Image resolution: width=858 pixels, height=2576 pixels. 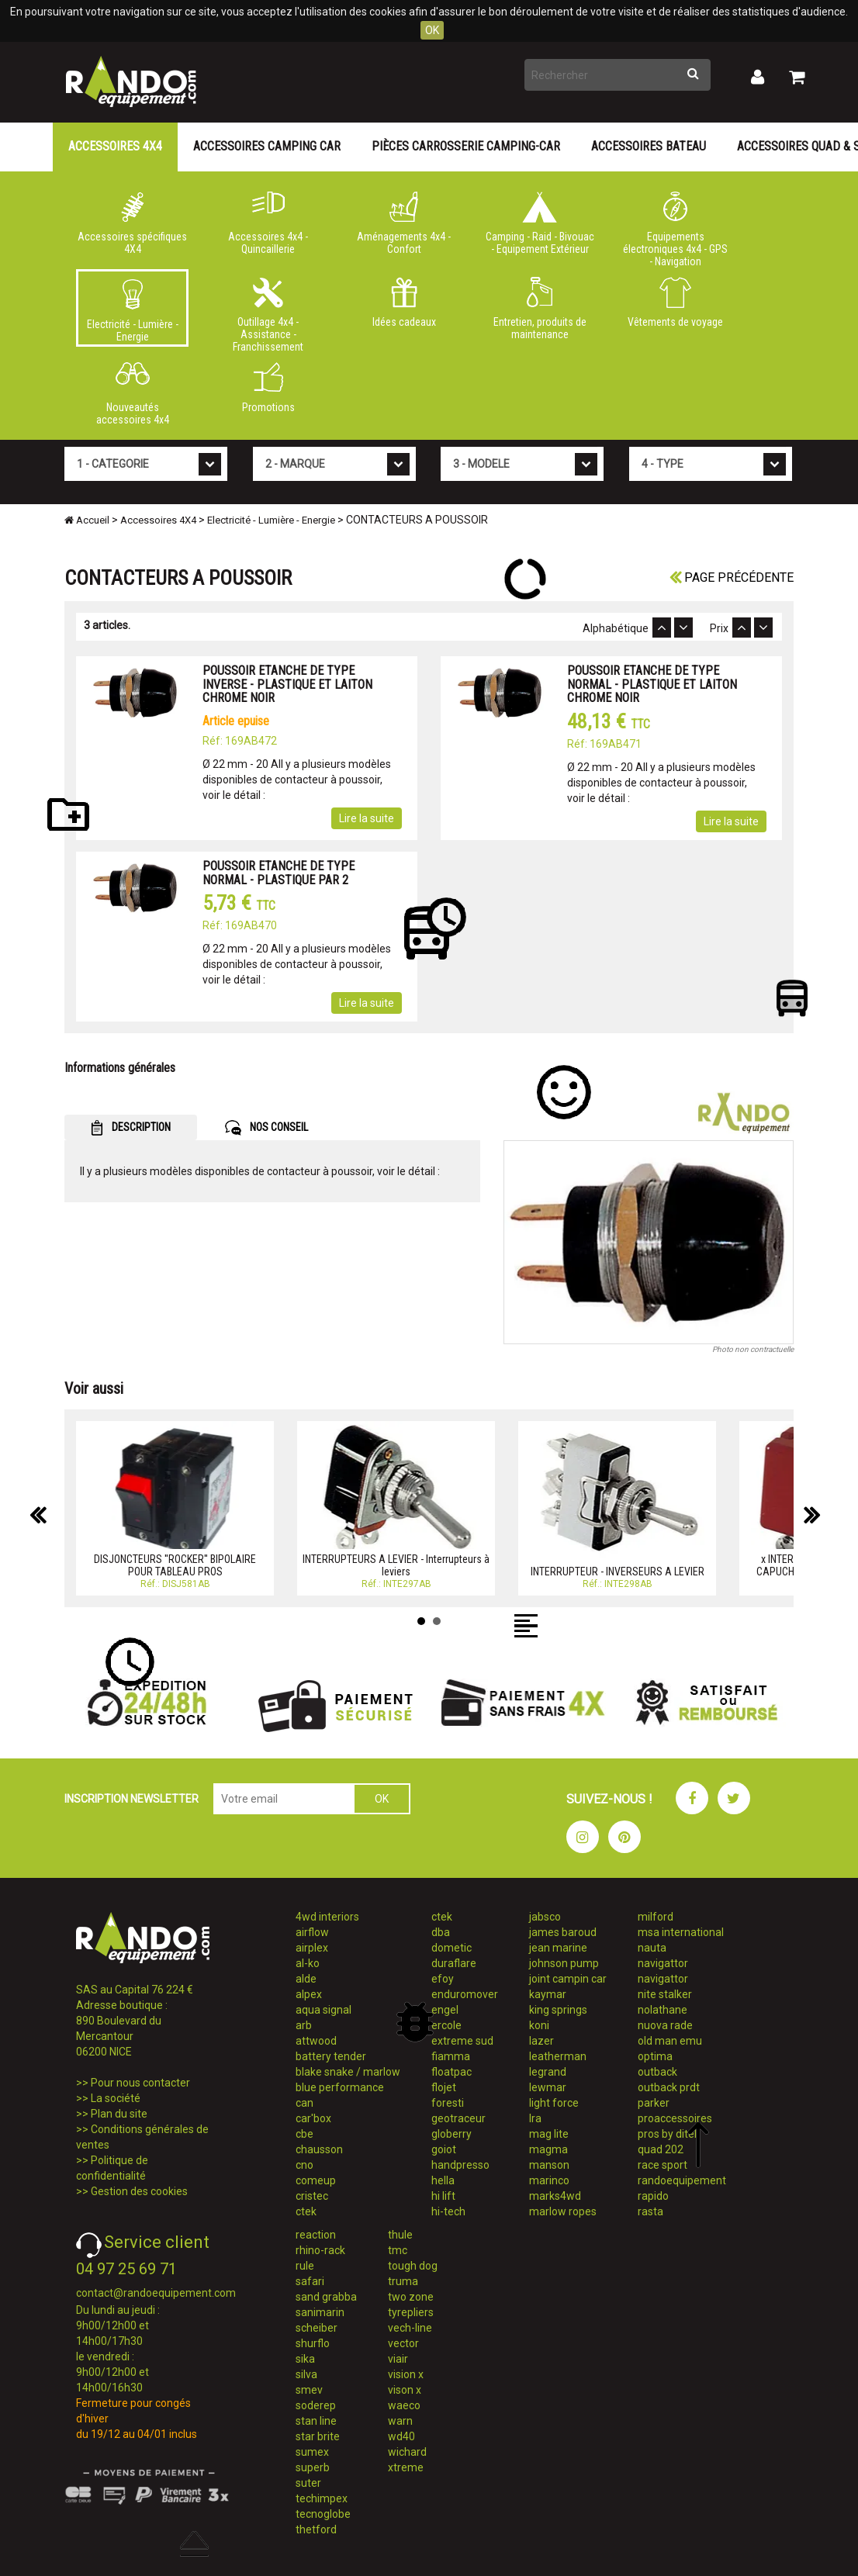 What do you see at coordinates (435, 928) in the screenshot?
I see `view bus or transit departure times` at bounding box center [435, 928].